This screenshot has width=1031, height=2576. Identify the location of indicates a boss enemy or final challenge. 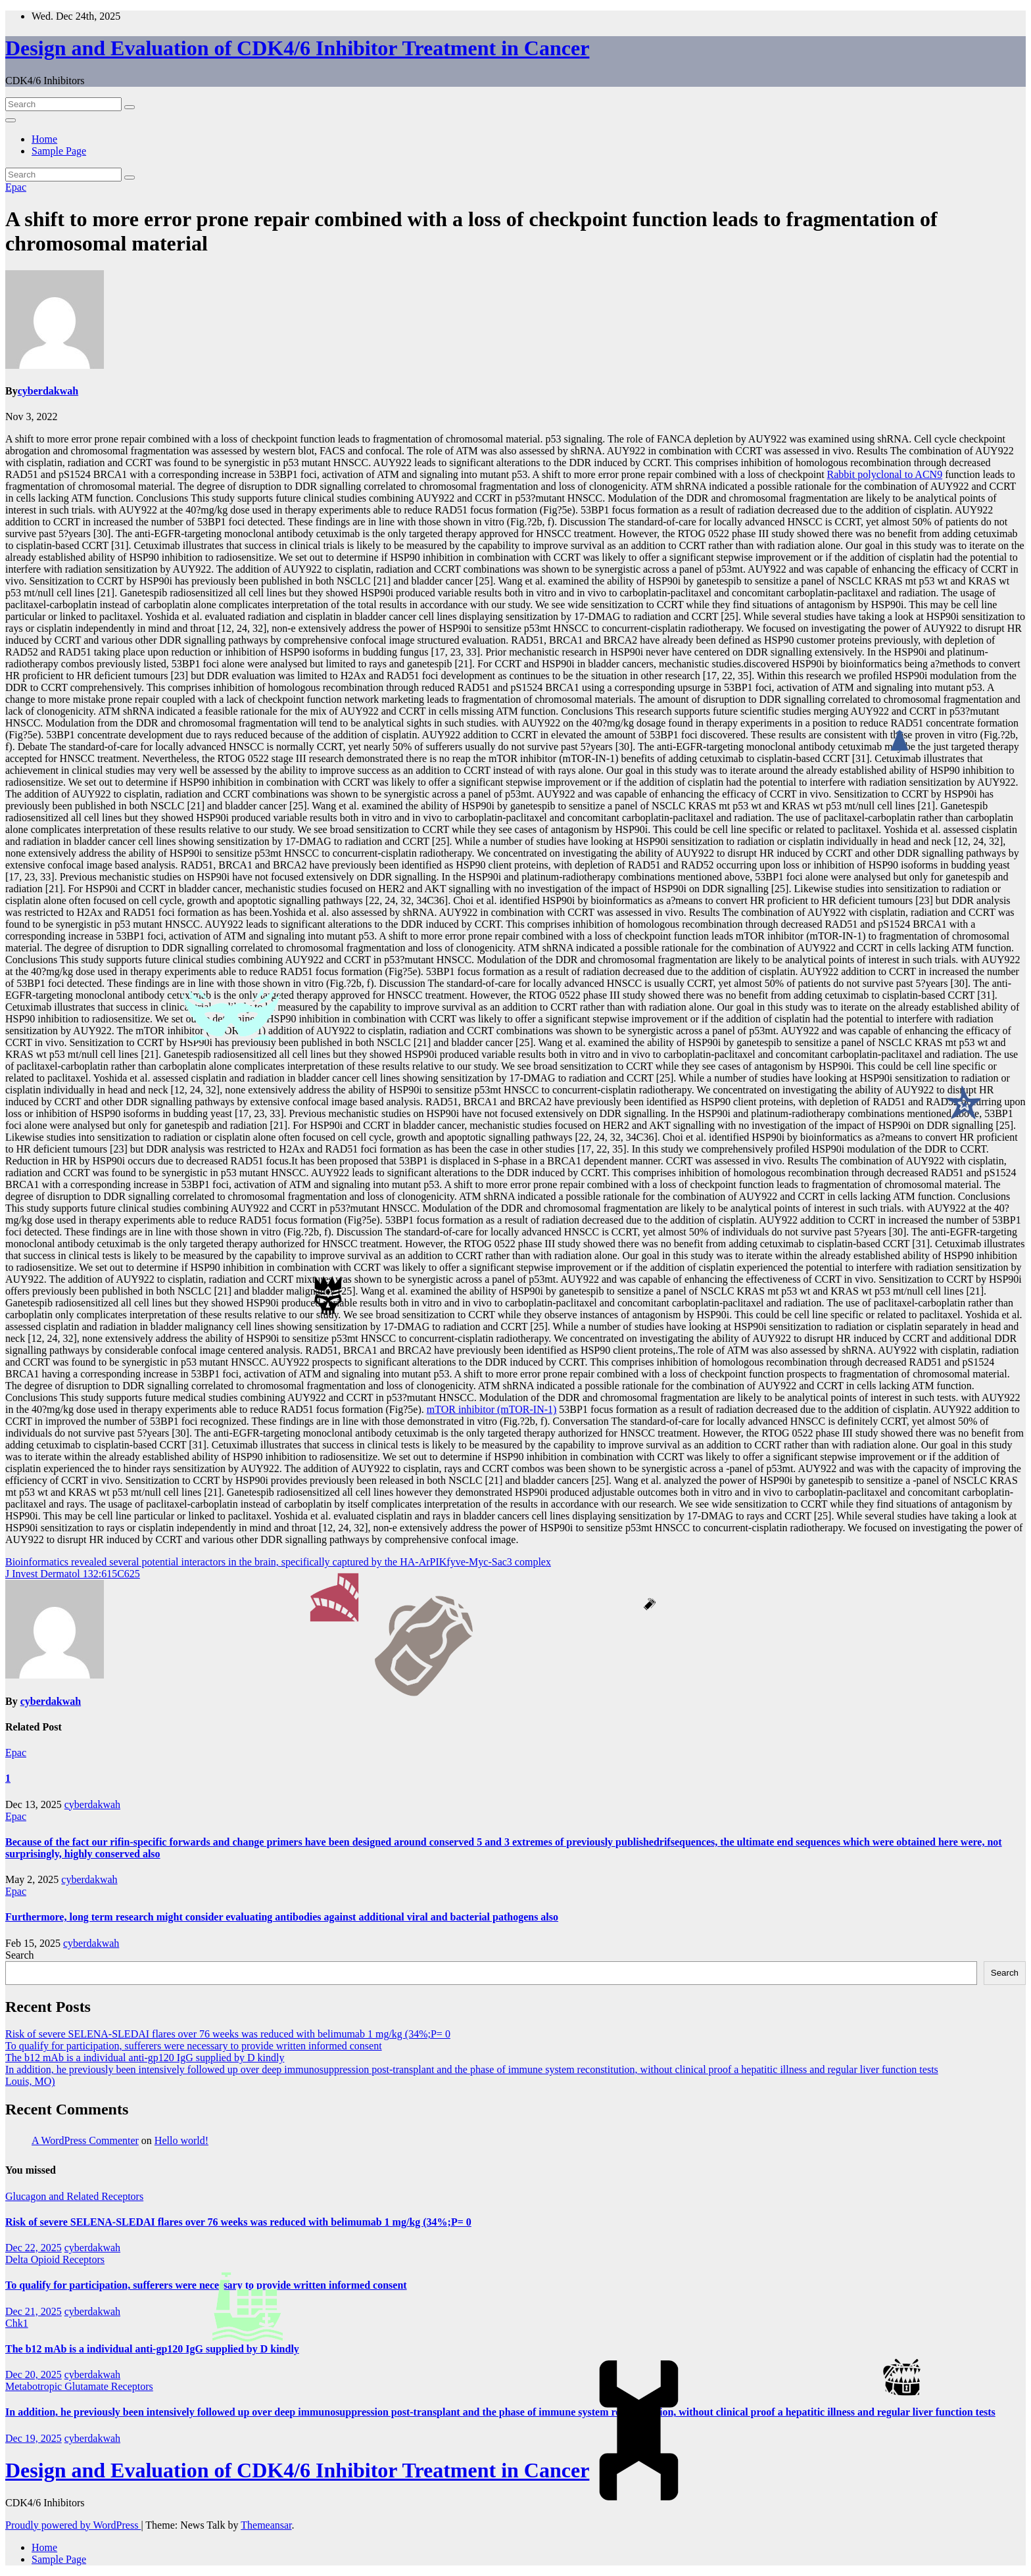
(328, 1296).